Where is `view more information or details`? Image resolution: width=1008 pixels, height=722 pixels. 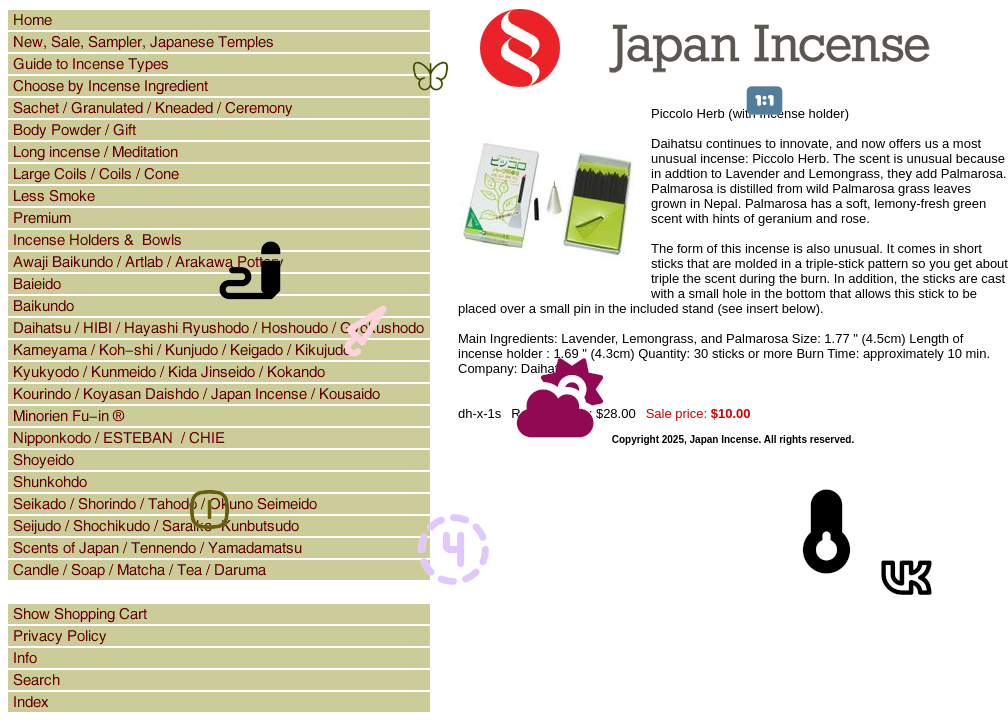
view more information or details is located at coordinates (209, 509).